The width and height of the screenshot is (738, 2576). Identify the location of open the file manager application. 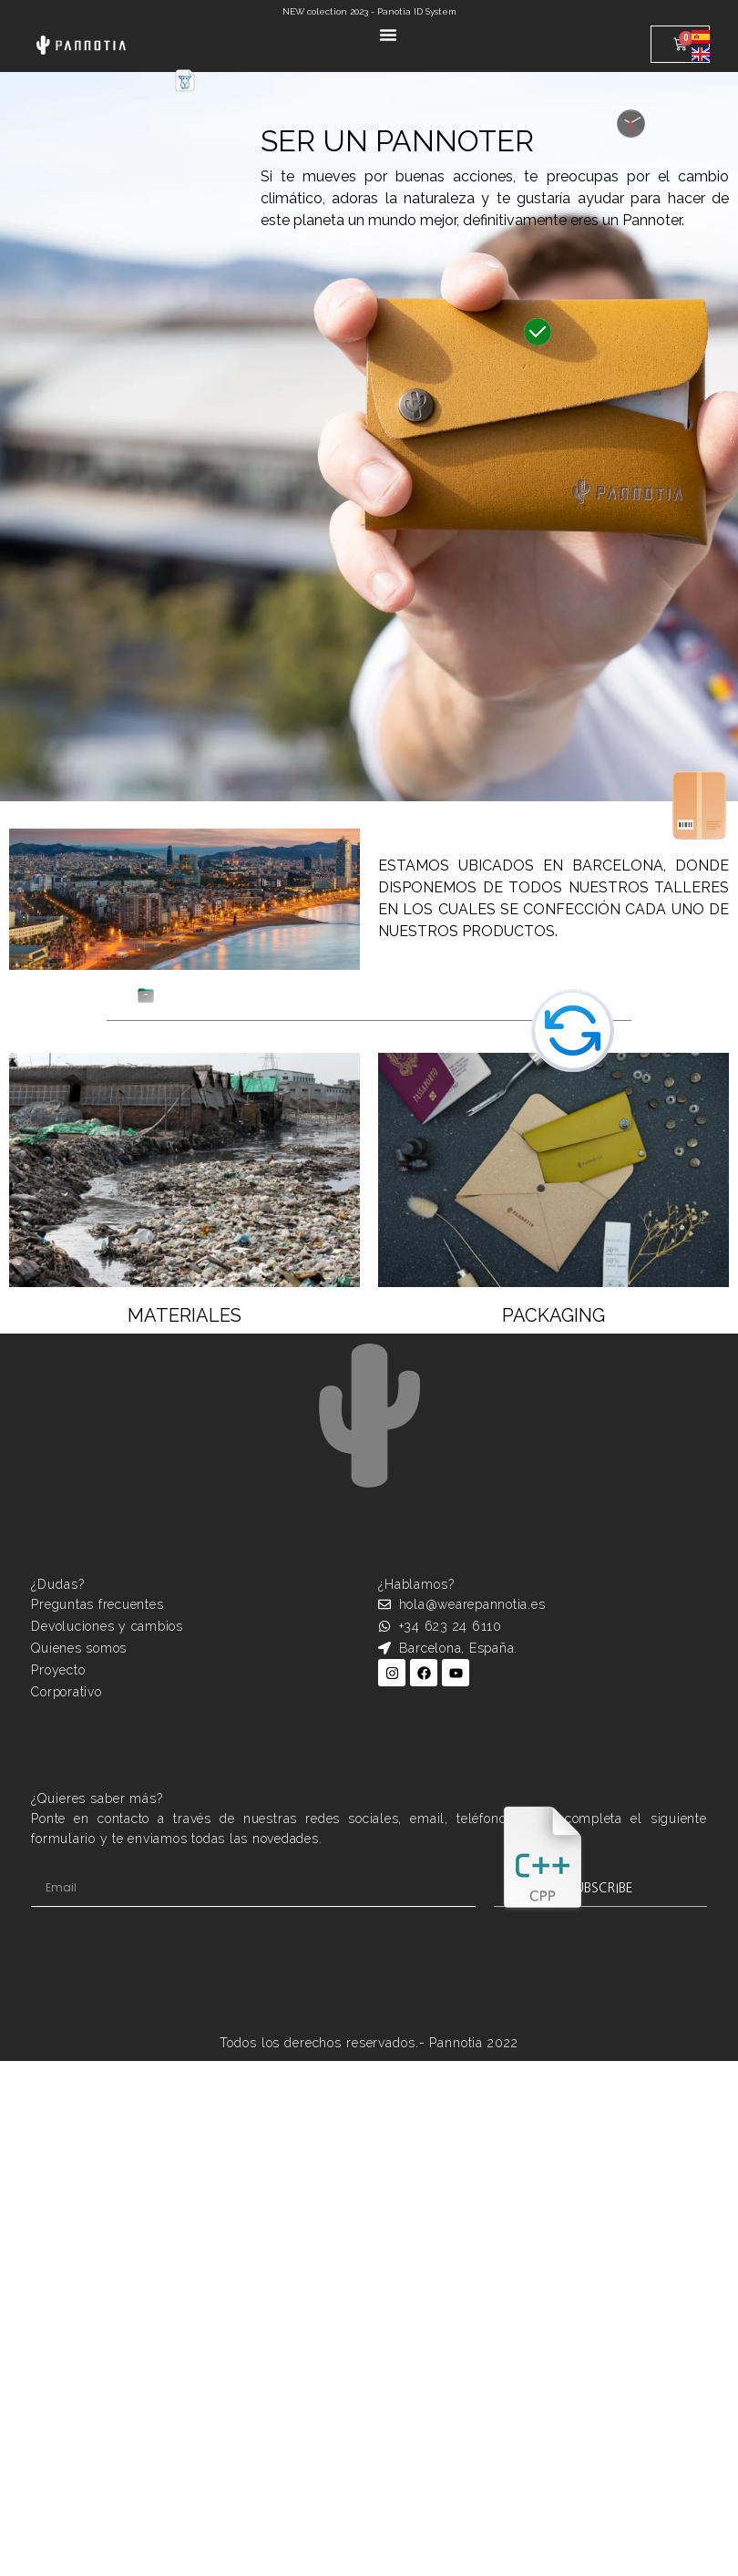
(146, 995).